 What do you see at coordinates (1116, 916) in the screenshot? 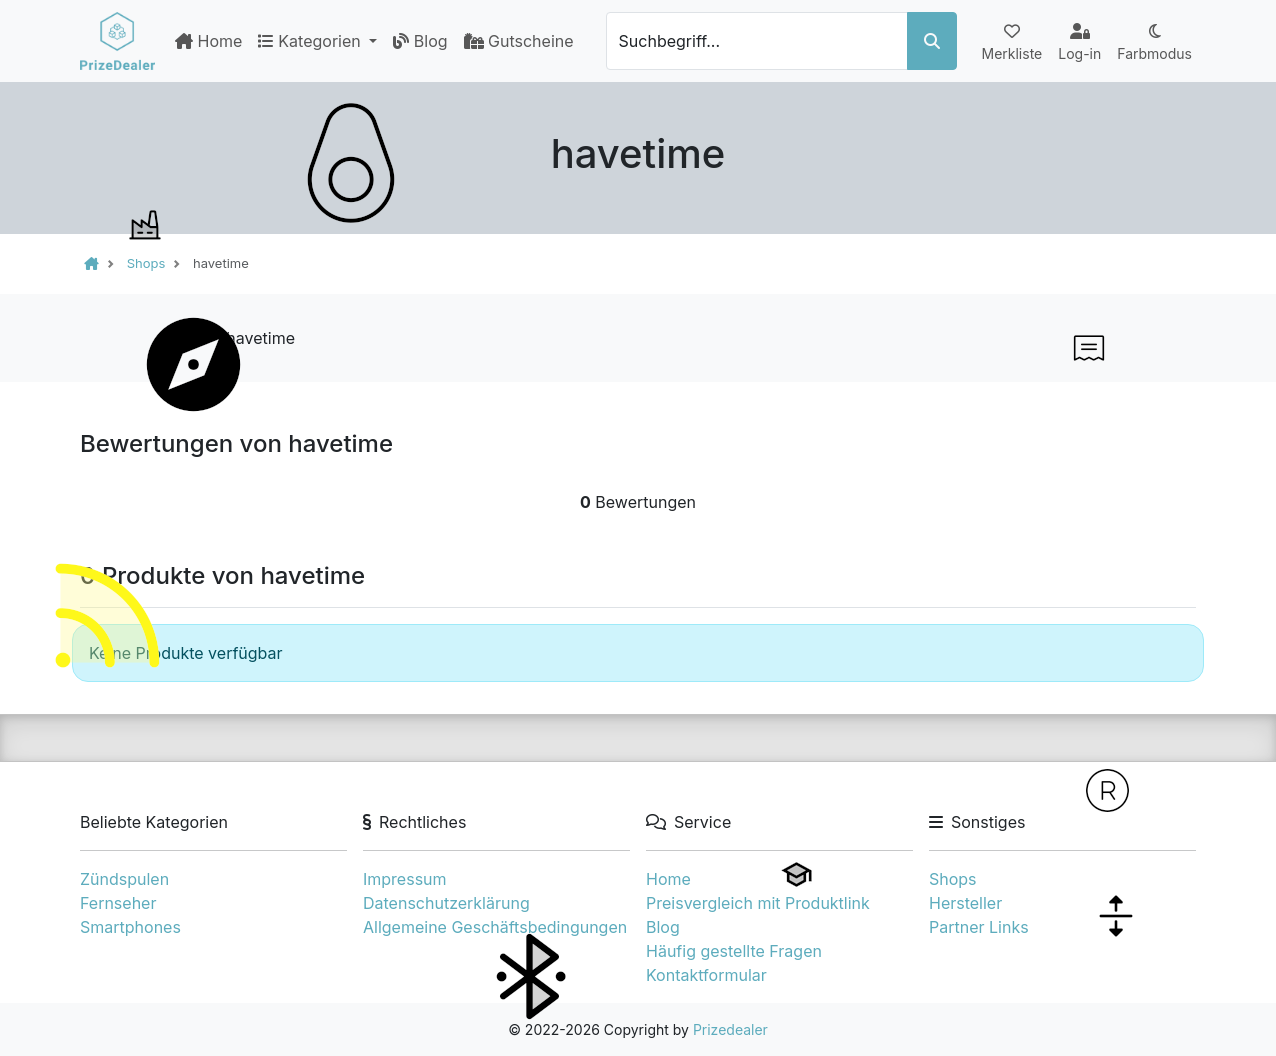
I see `expand content vertically` at bounding box center [1116, 916].